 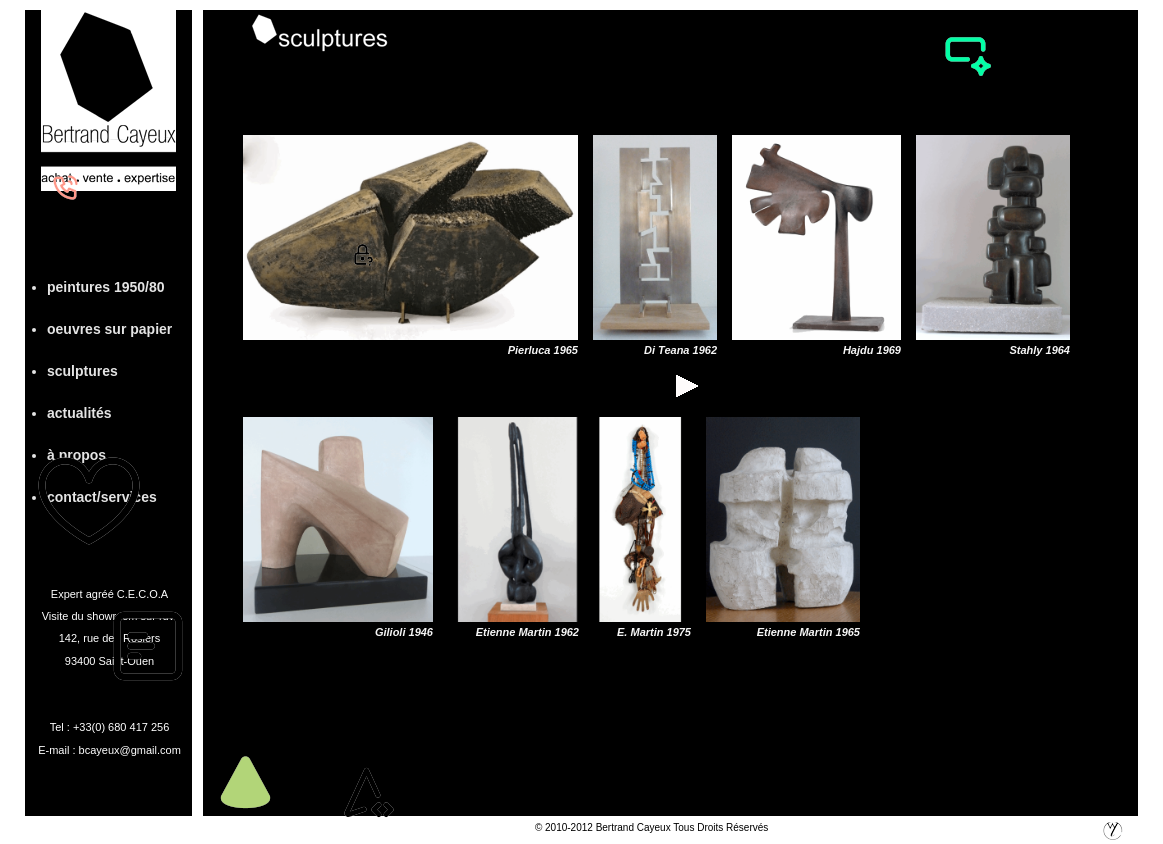 What do you see at coordinates (965, 50) in the screenshot?
I see `enable AI-assisted text input` at bounding box center [965, 50].